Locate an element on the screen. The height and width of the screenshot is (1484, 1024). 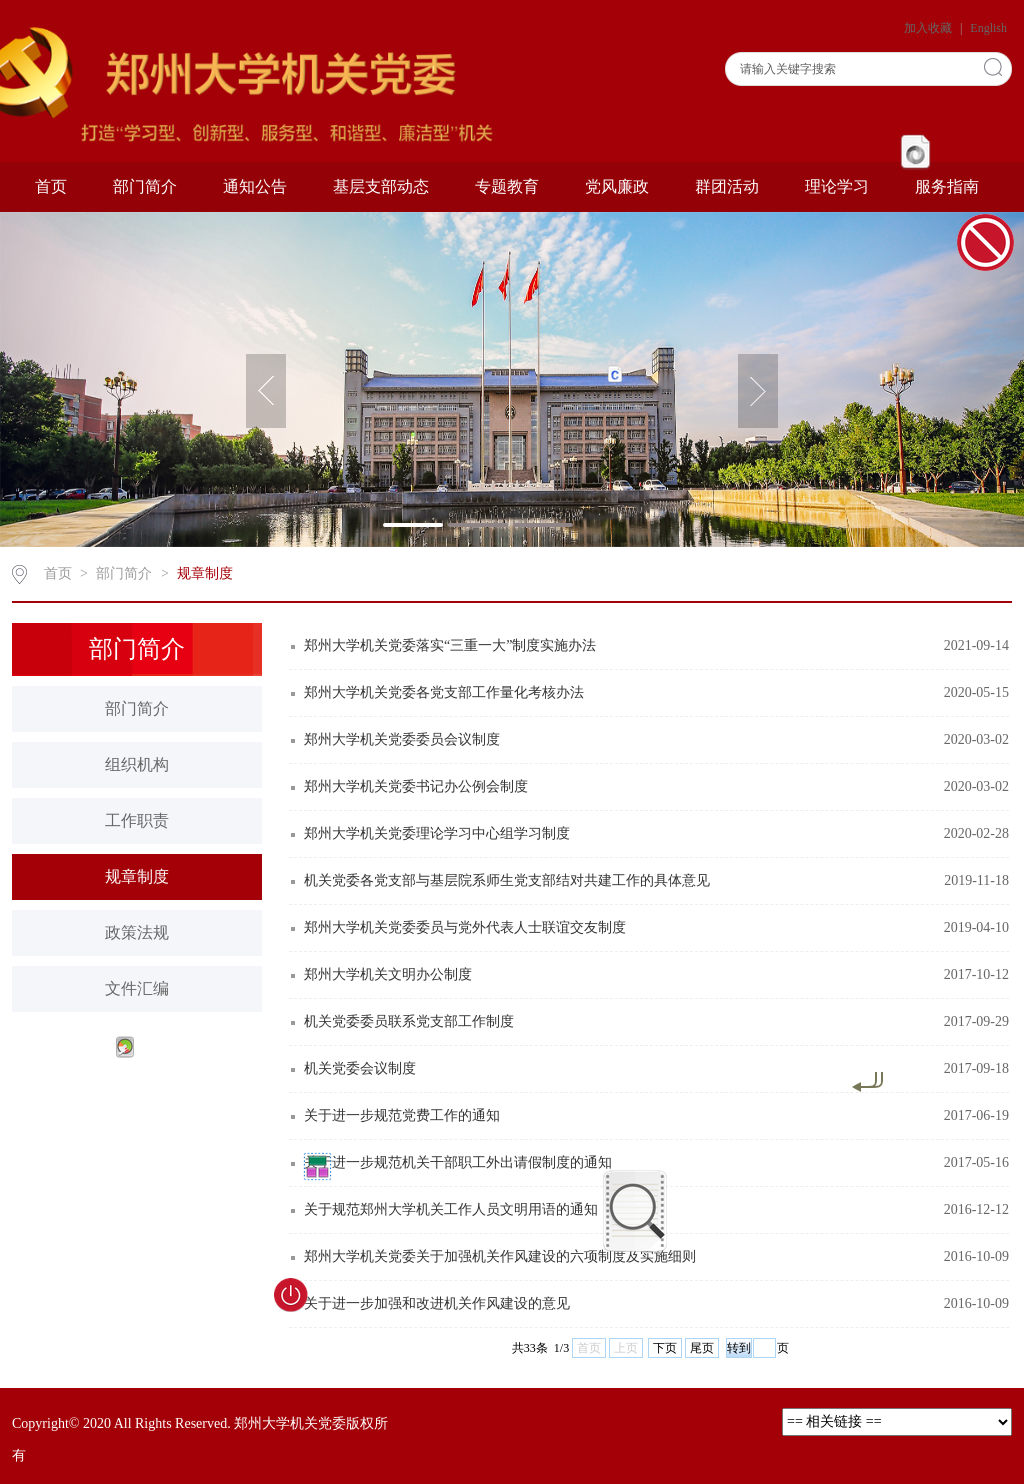
reply to all recipients of an email is located at coordinates (867, 1080).